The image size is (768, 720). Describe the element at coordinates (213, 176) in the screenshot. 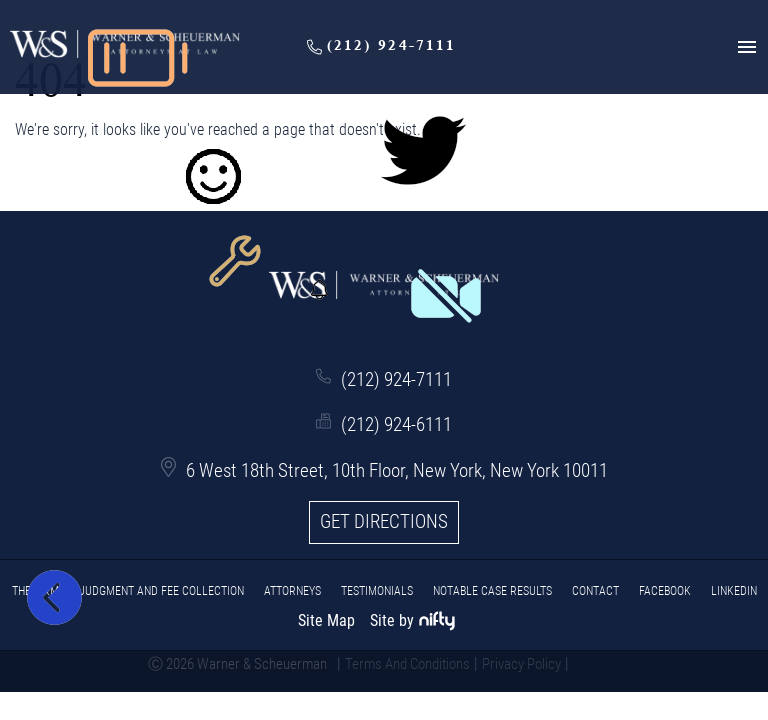

I see `add an emoji or reaction to a message` at that location.